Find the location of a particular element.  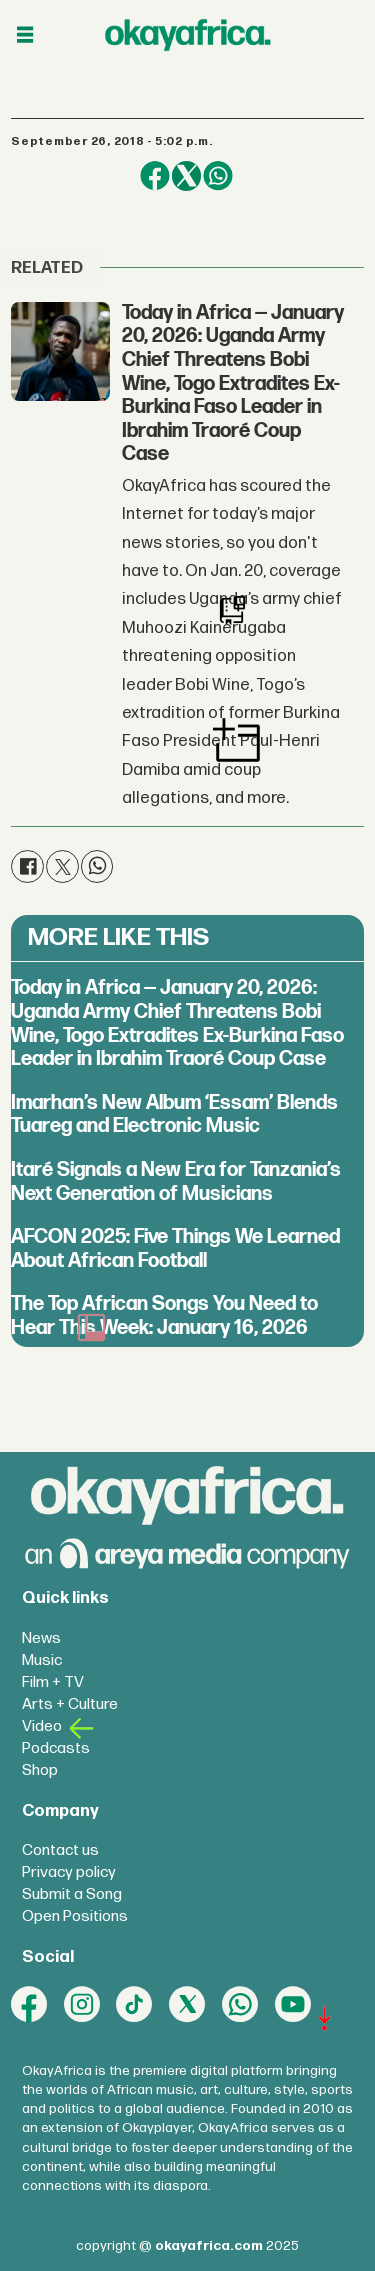

toggle right side panel visibility is located at coordinates (91, 1327).